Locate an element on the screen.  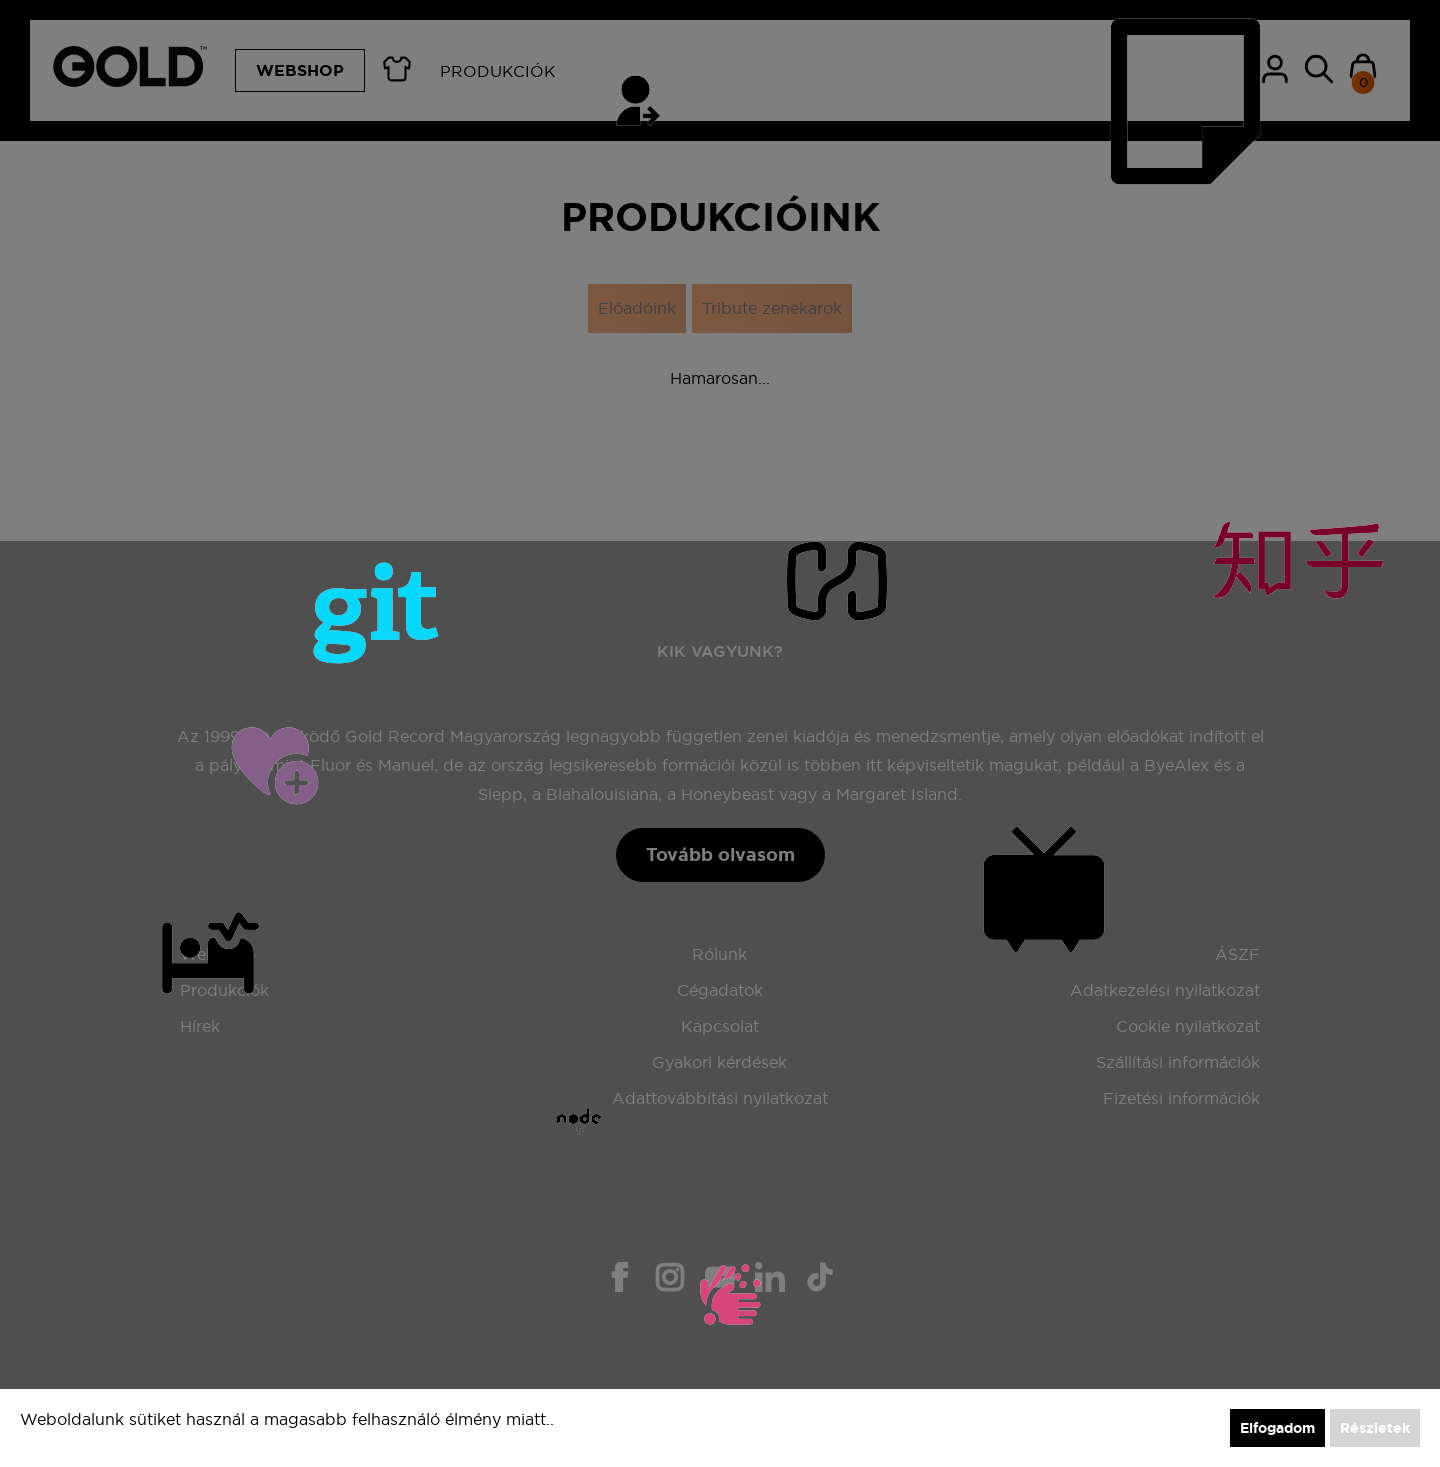
open zhihu app or website is located at coordinates (1298, 560).